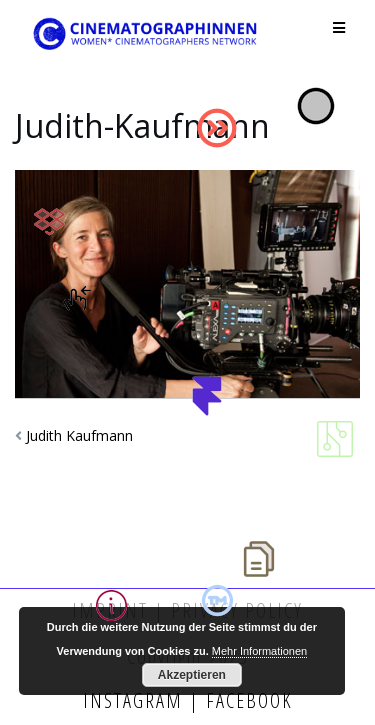 This screenshot has width=375, height=725. Describe the element at coordinates (111, 605) in the screenshot. I see `view more information or details` at that location.